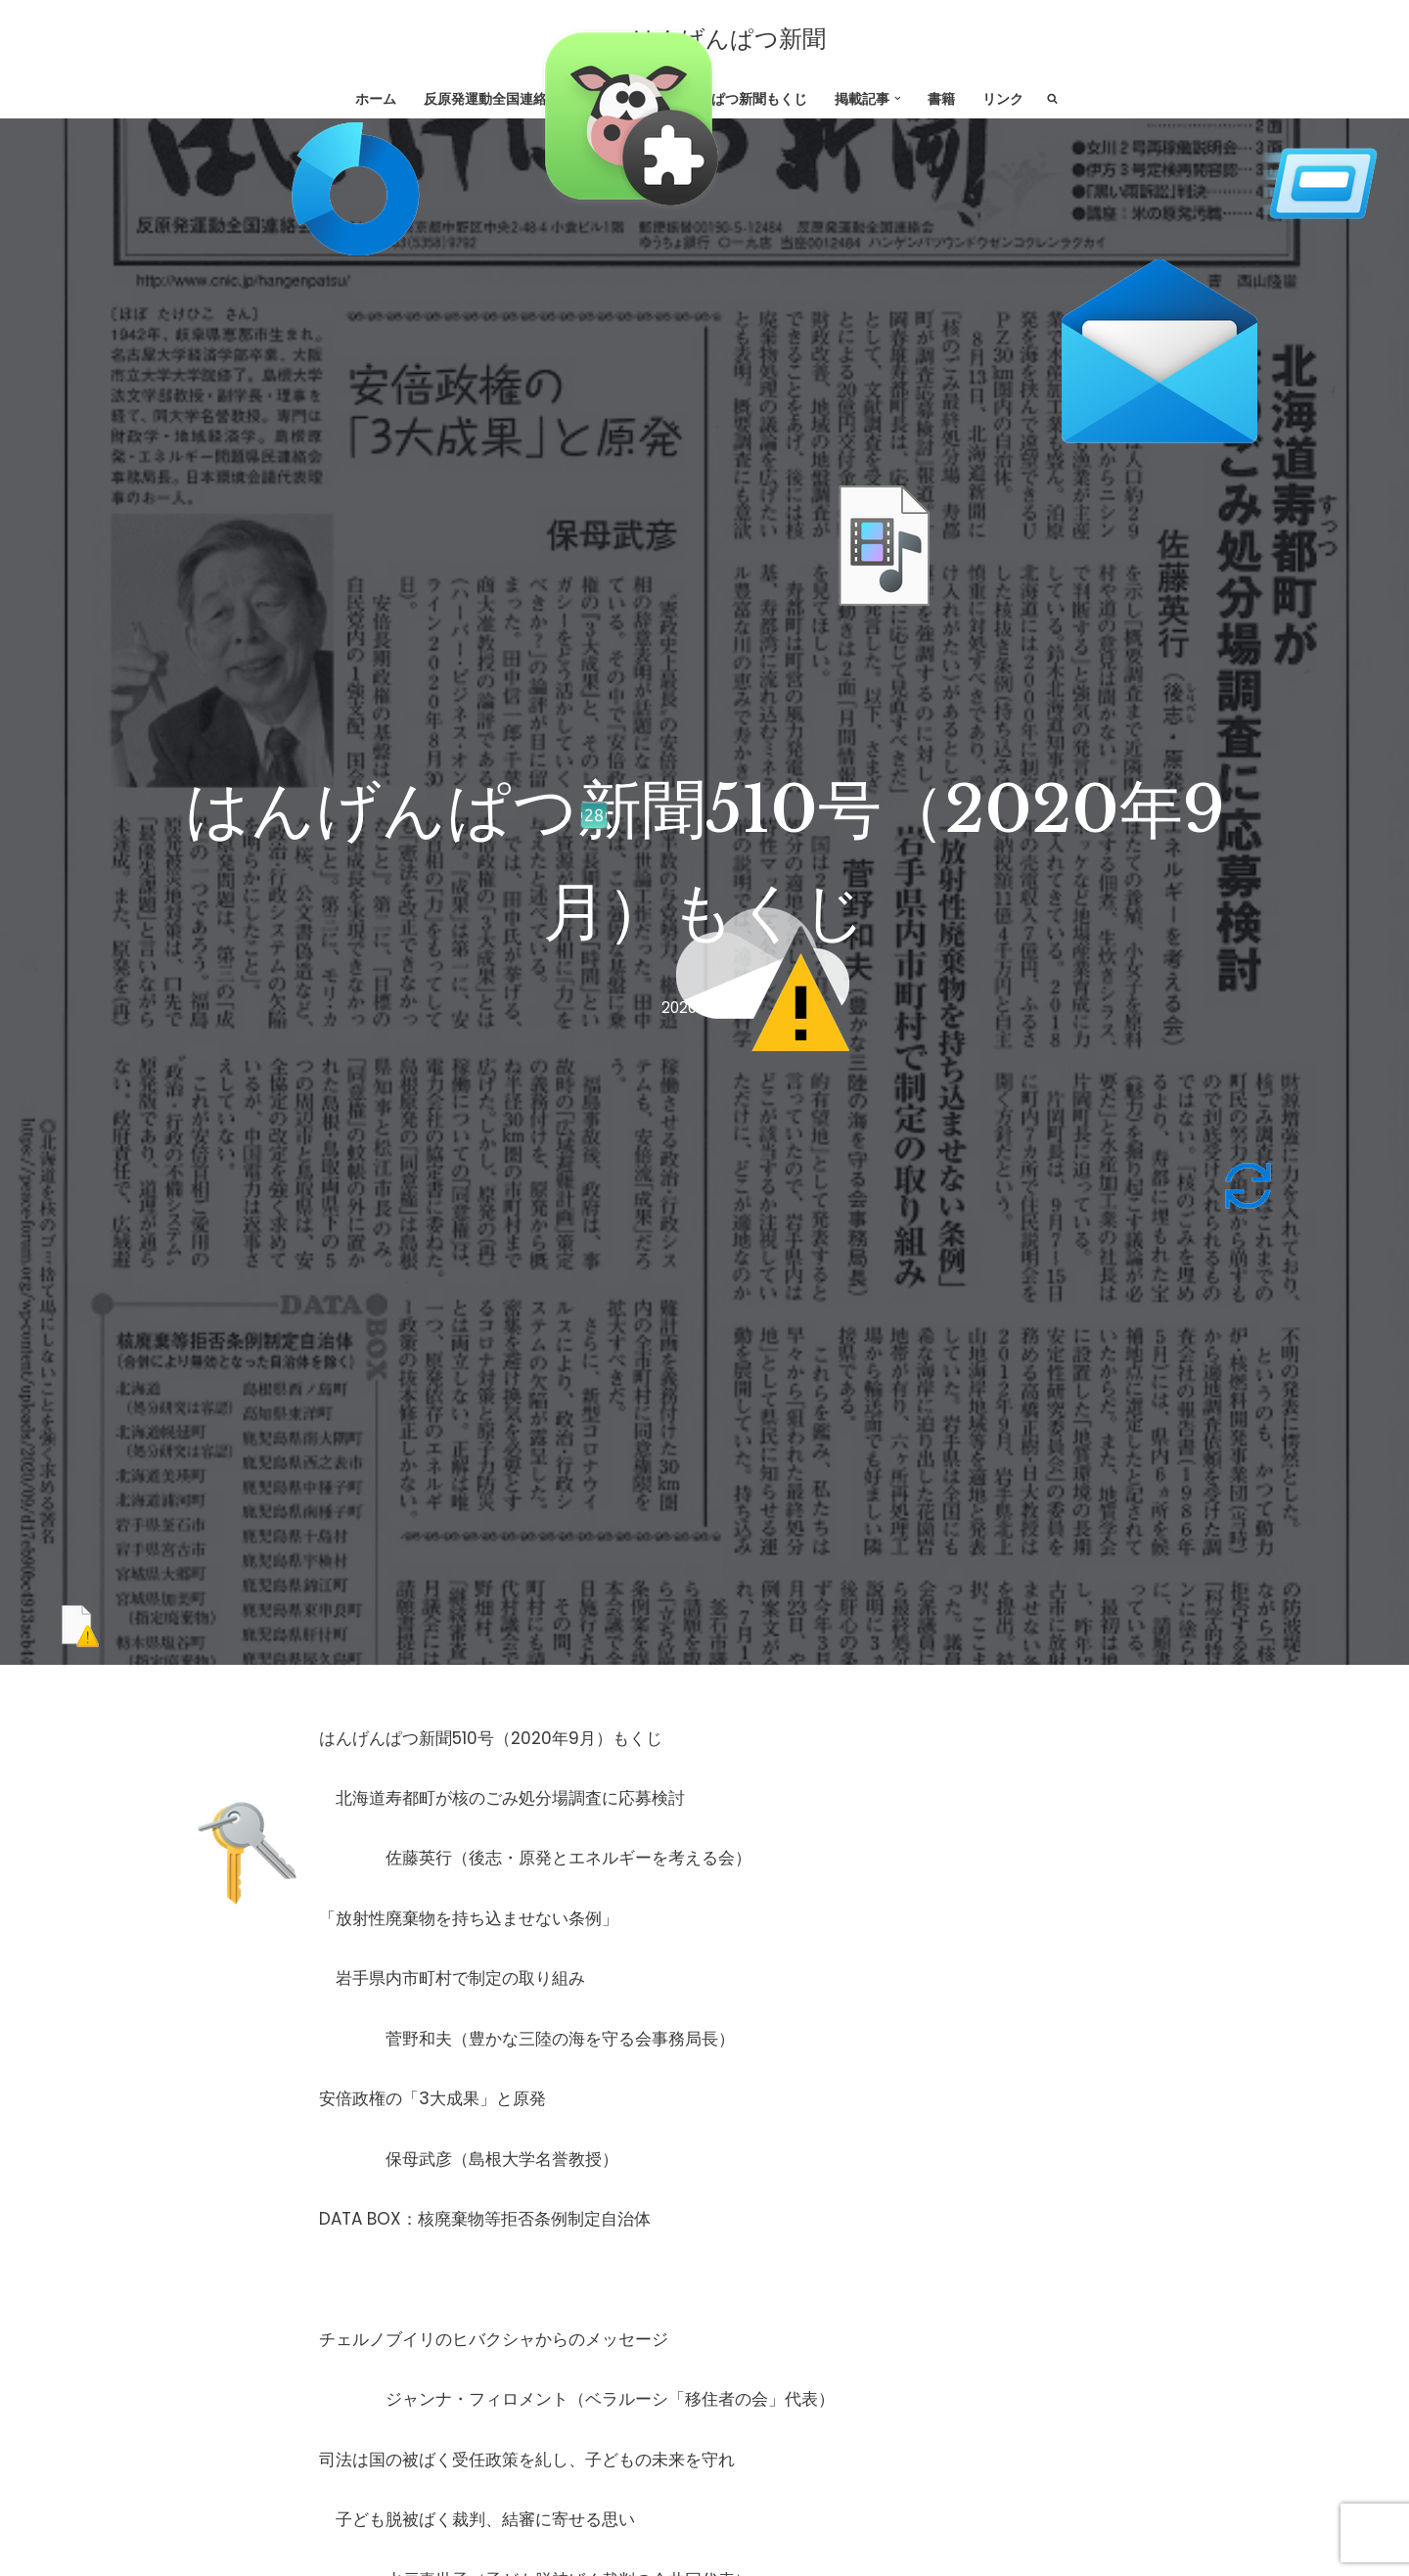  I want to click on open a media file containing audio or video content, so click(884, 545).